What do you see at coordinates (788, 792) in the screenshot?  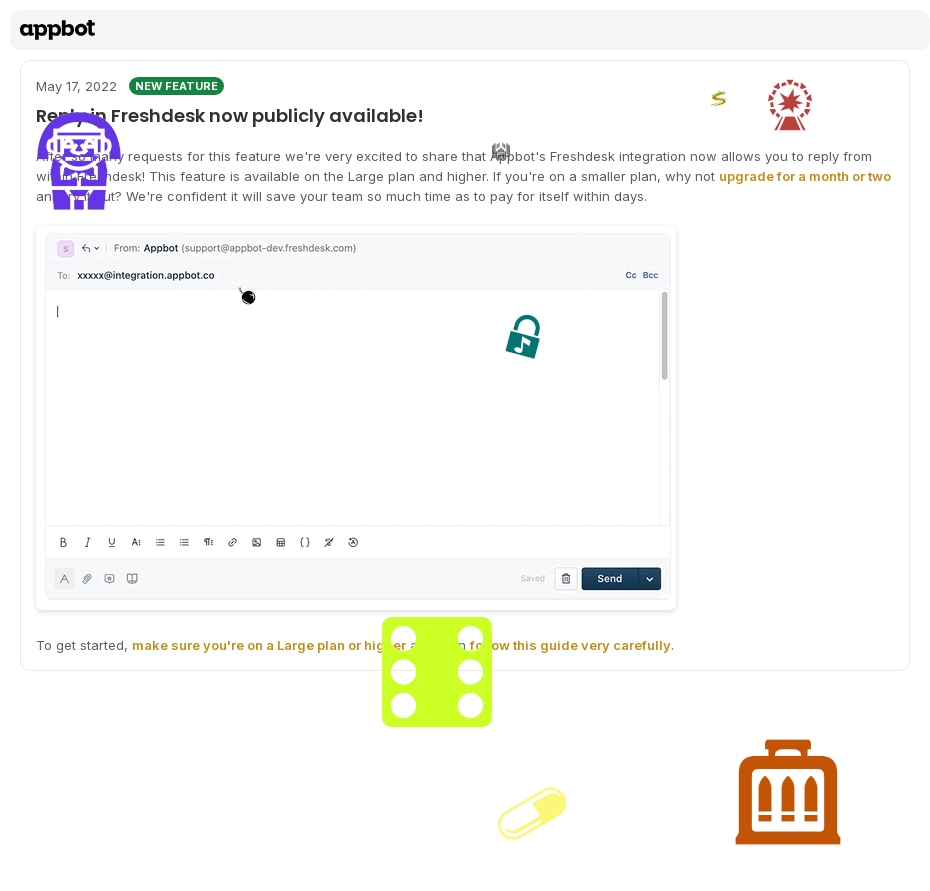 I see `ammunition inventory or storage in a game` at bounding box center [788, 792].